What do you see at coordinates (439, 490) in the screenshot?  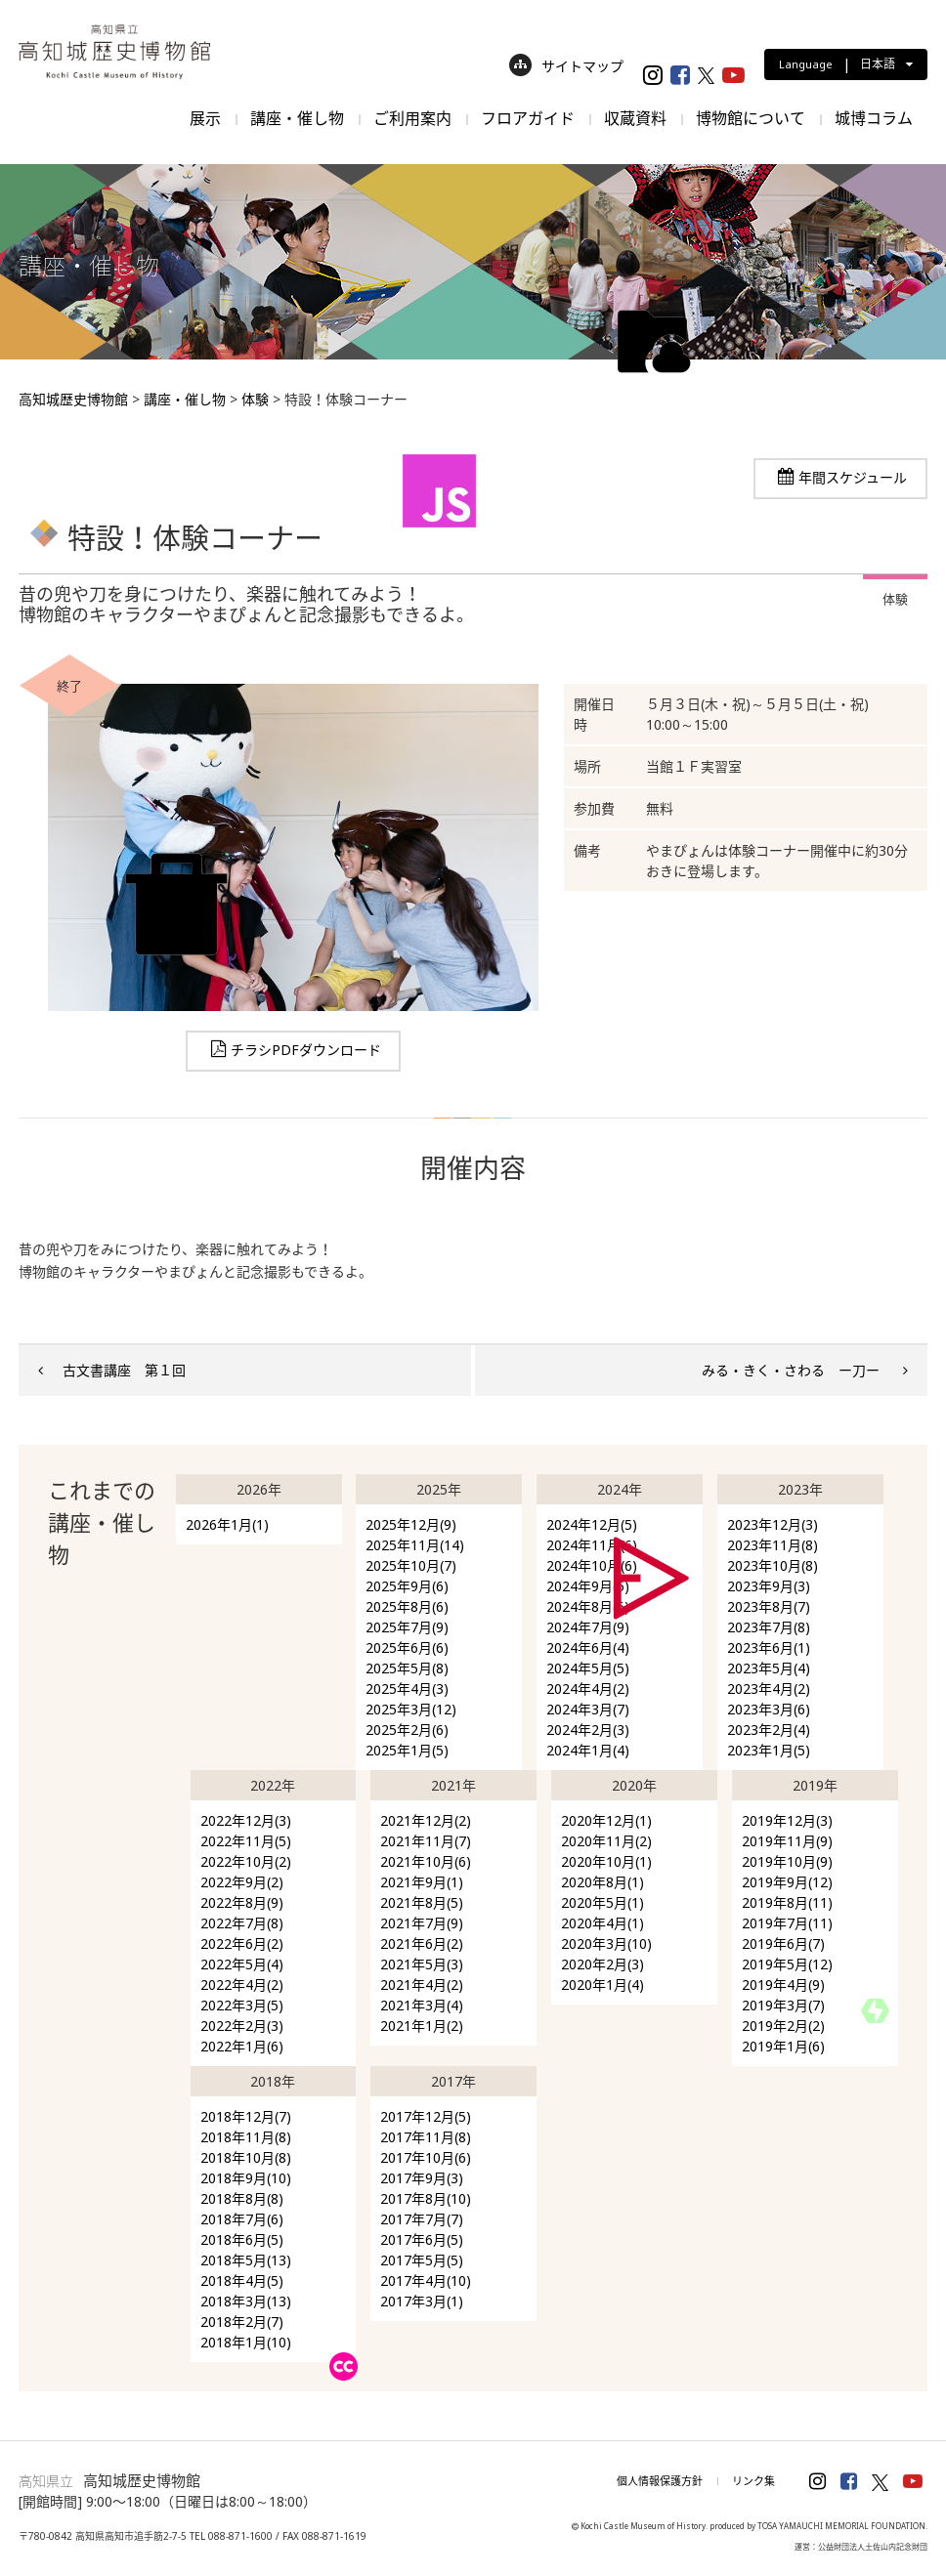 I see `javascript programming language logo` at bounding box center [439, 490].